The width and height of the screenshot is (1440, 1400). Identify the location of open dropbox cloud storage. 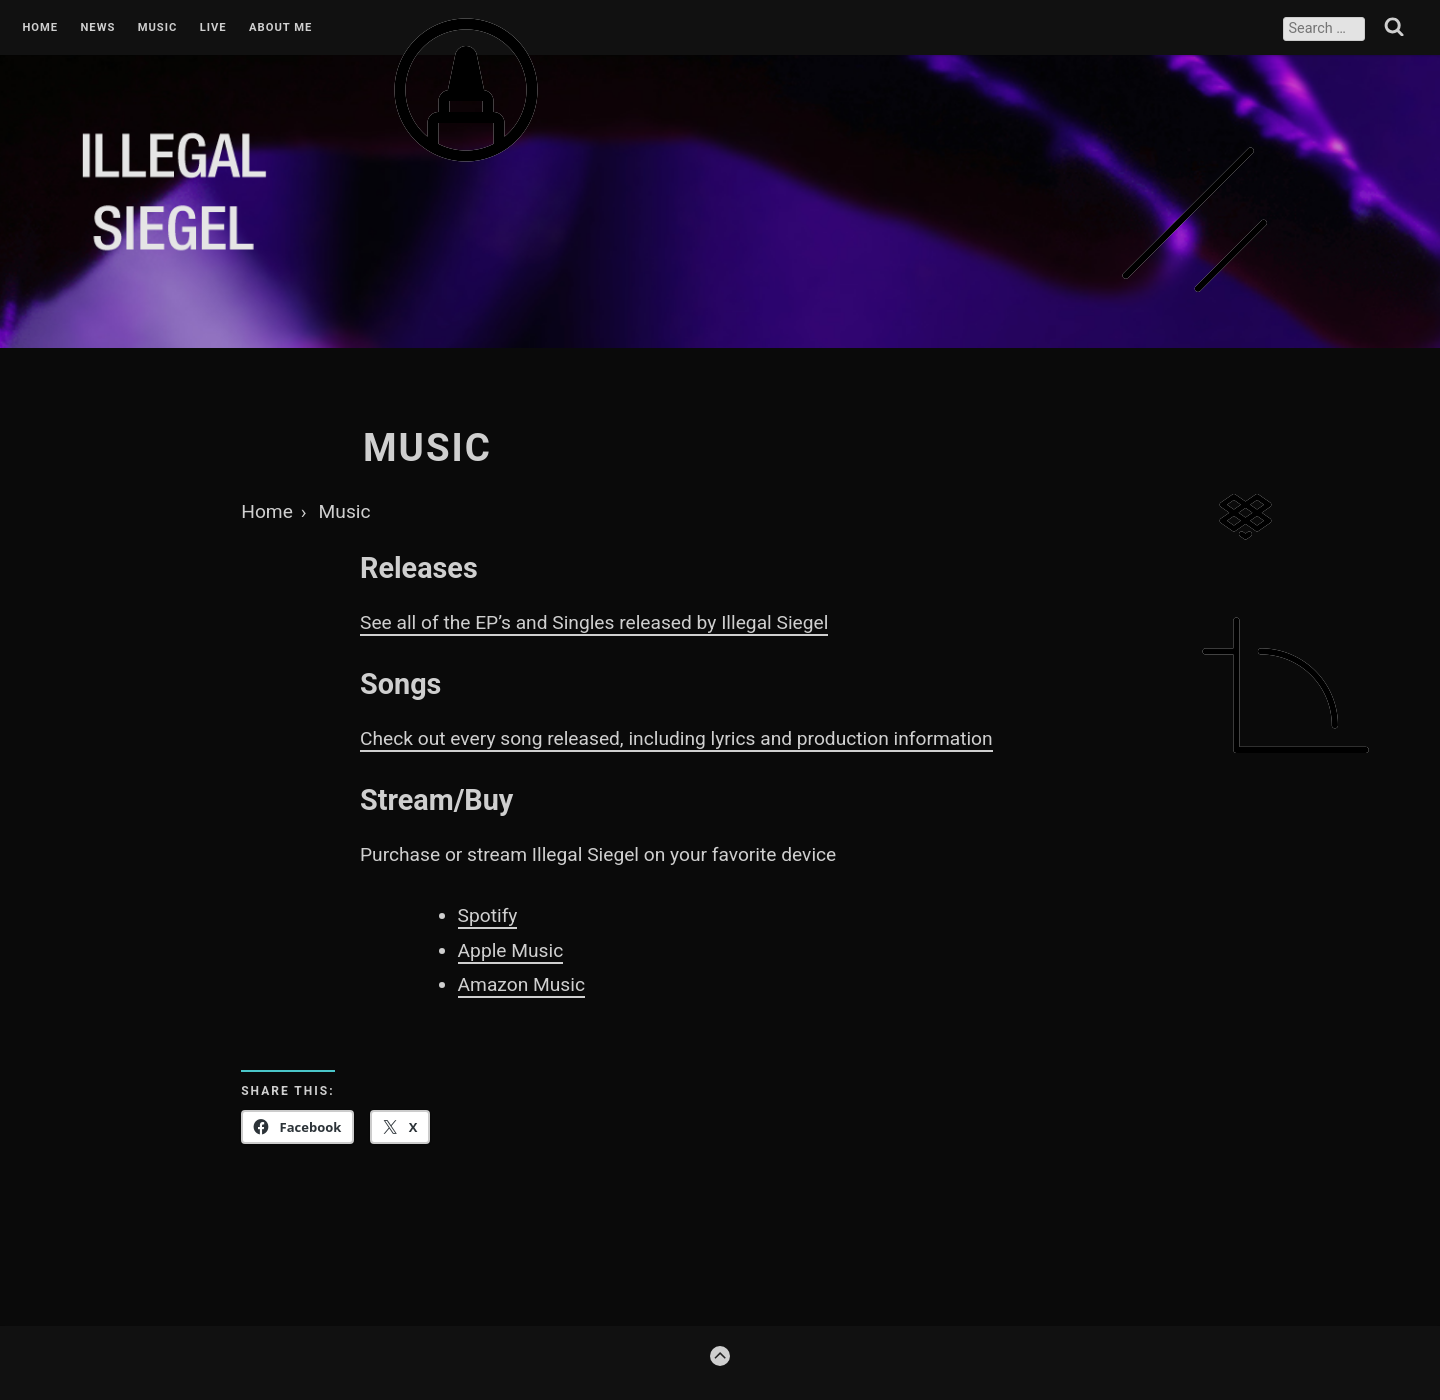
(1245, 514).